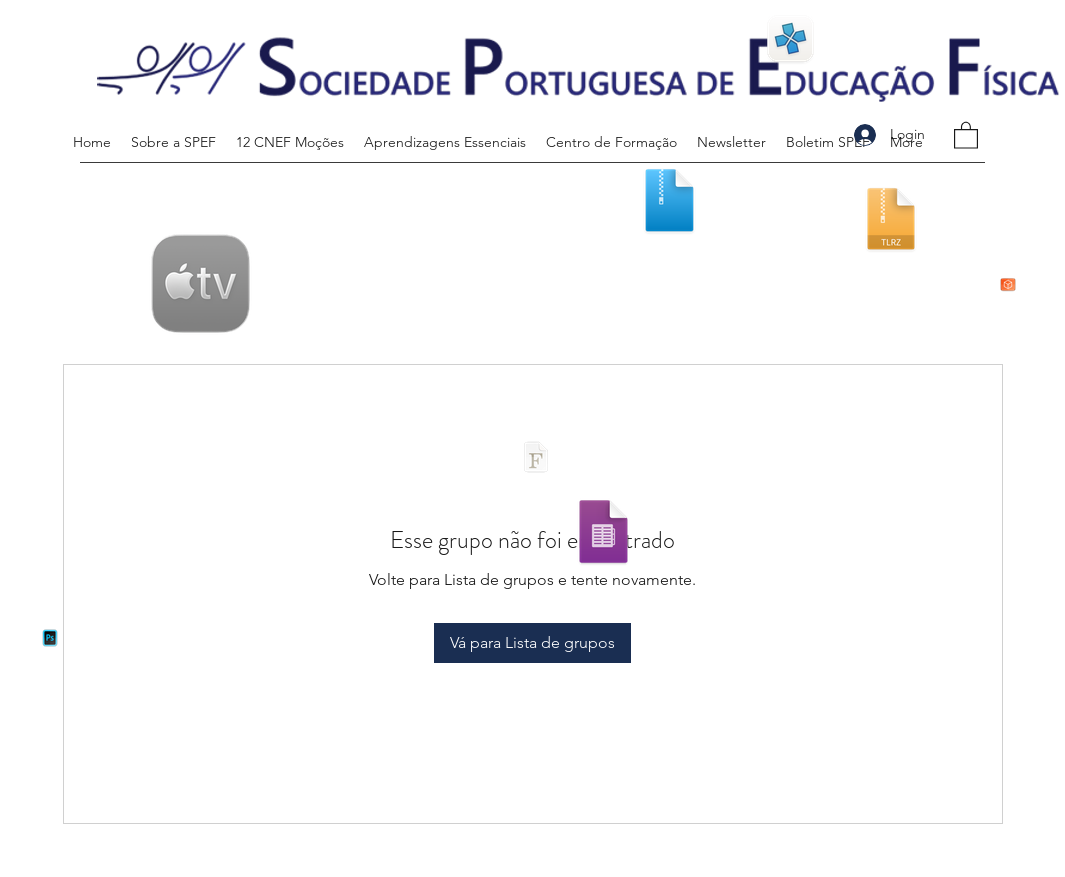 The image size is (1065, 877). What do you see at coordinates (536, 457) in the screenshot?
I see `a fortran source code file` at bounding box center [536, 457].